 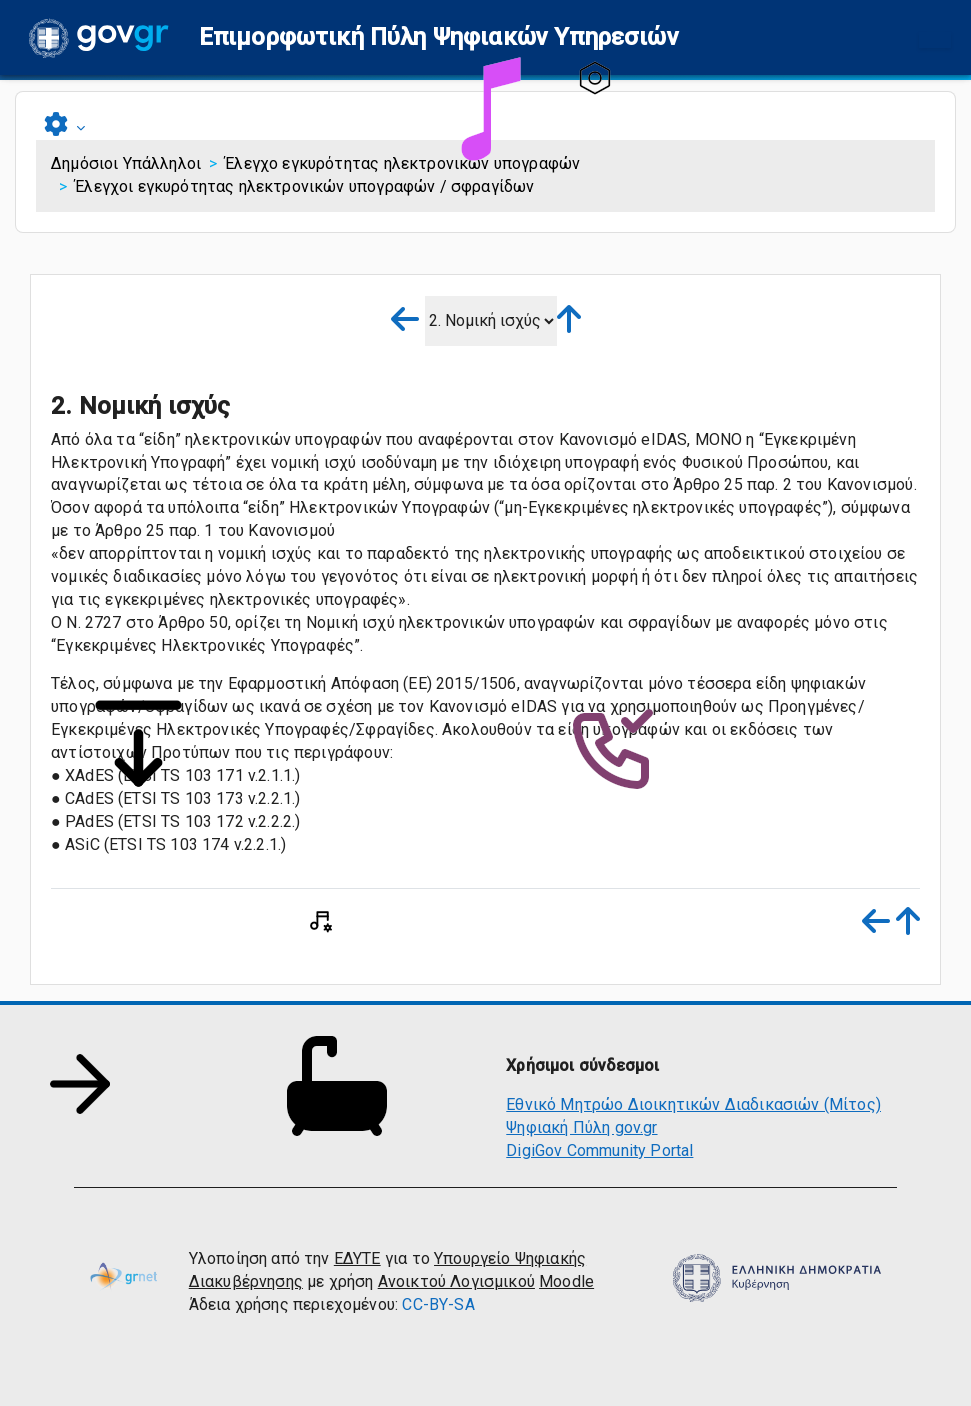 I want to click on call completed successfully, so click(x=613, y=749).